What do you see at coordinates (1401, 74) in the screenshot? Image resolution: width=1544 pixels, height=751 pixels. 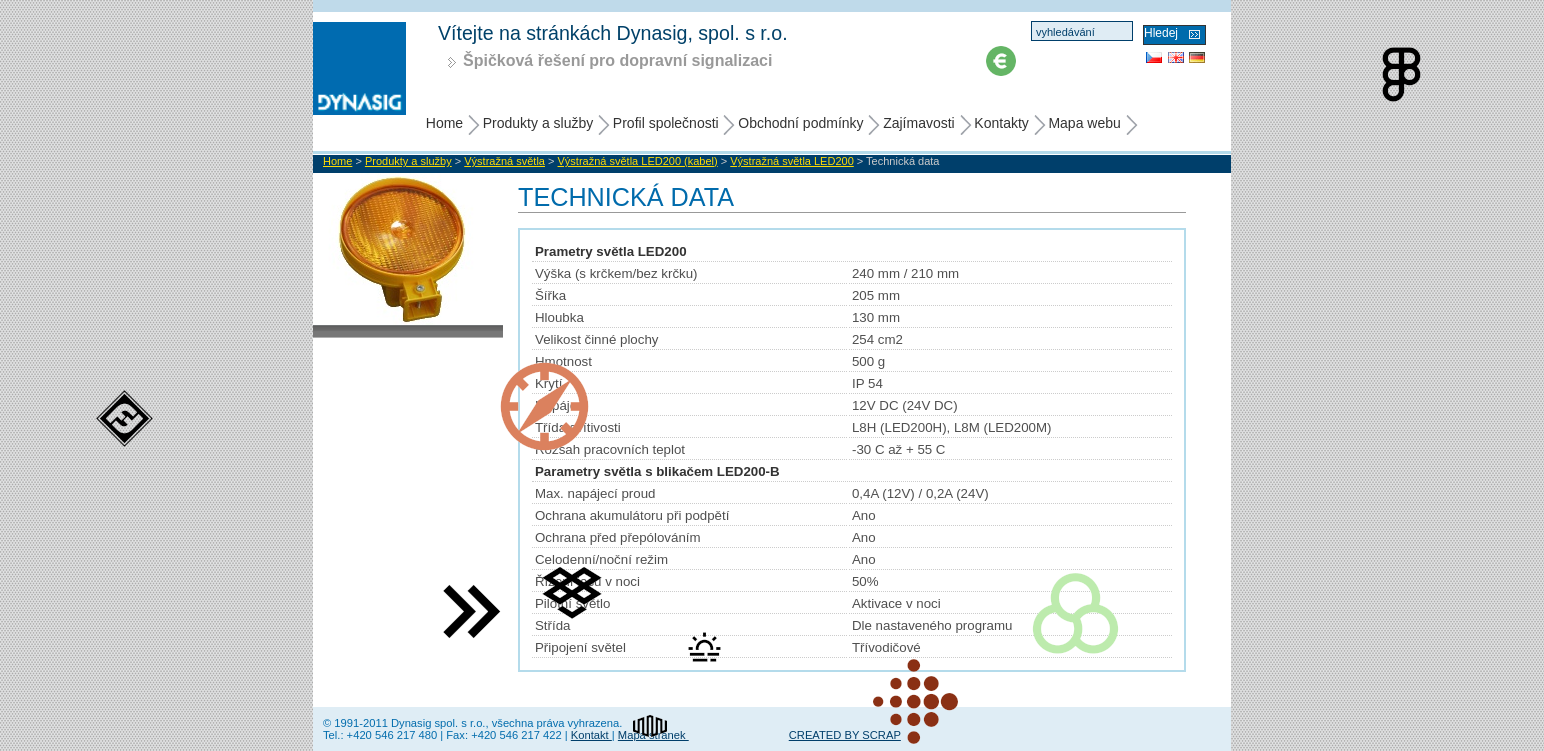 I see `open figma design app` at bounding box center [1401, 74].